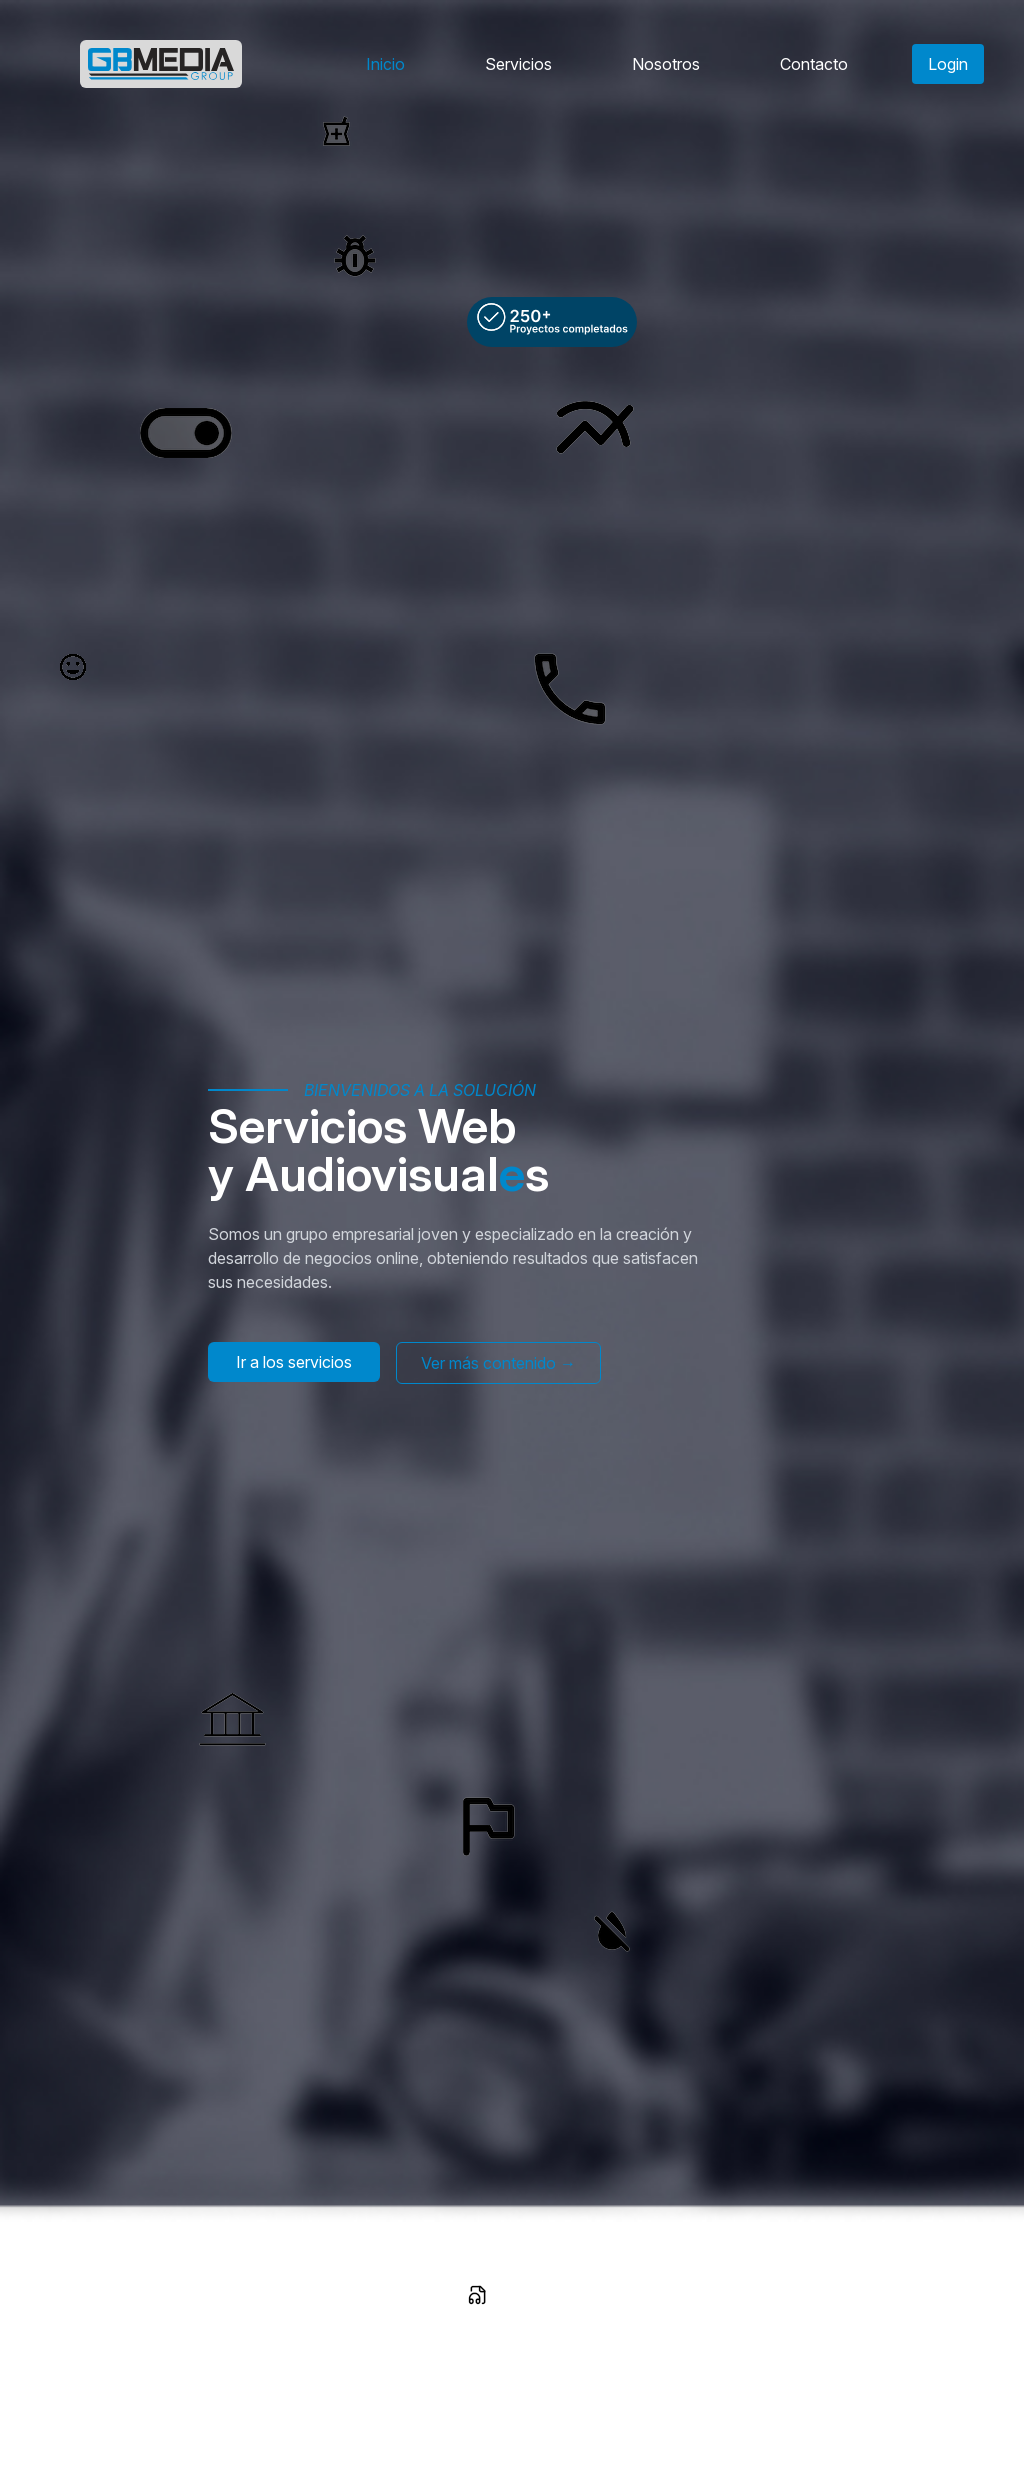  What do you see at coordinates (612, 1931) in the screenshot?
I see `reset or remove color formatting` at bounding box center [612, 1931].